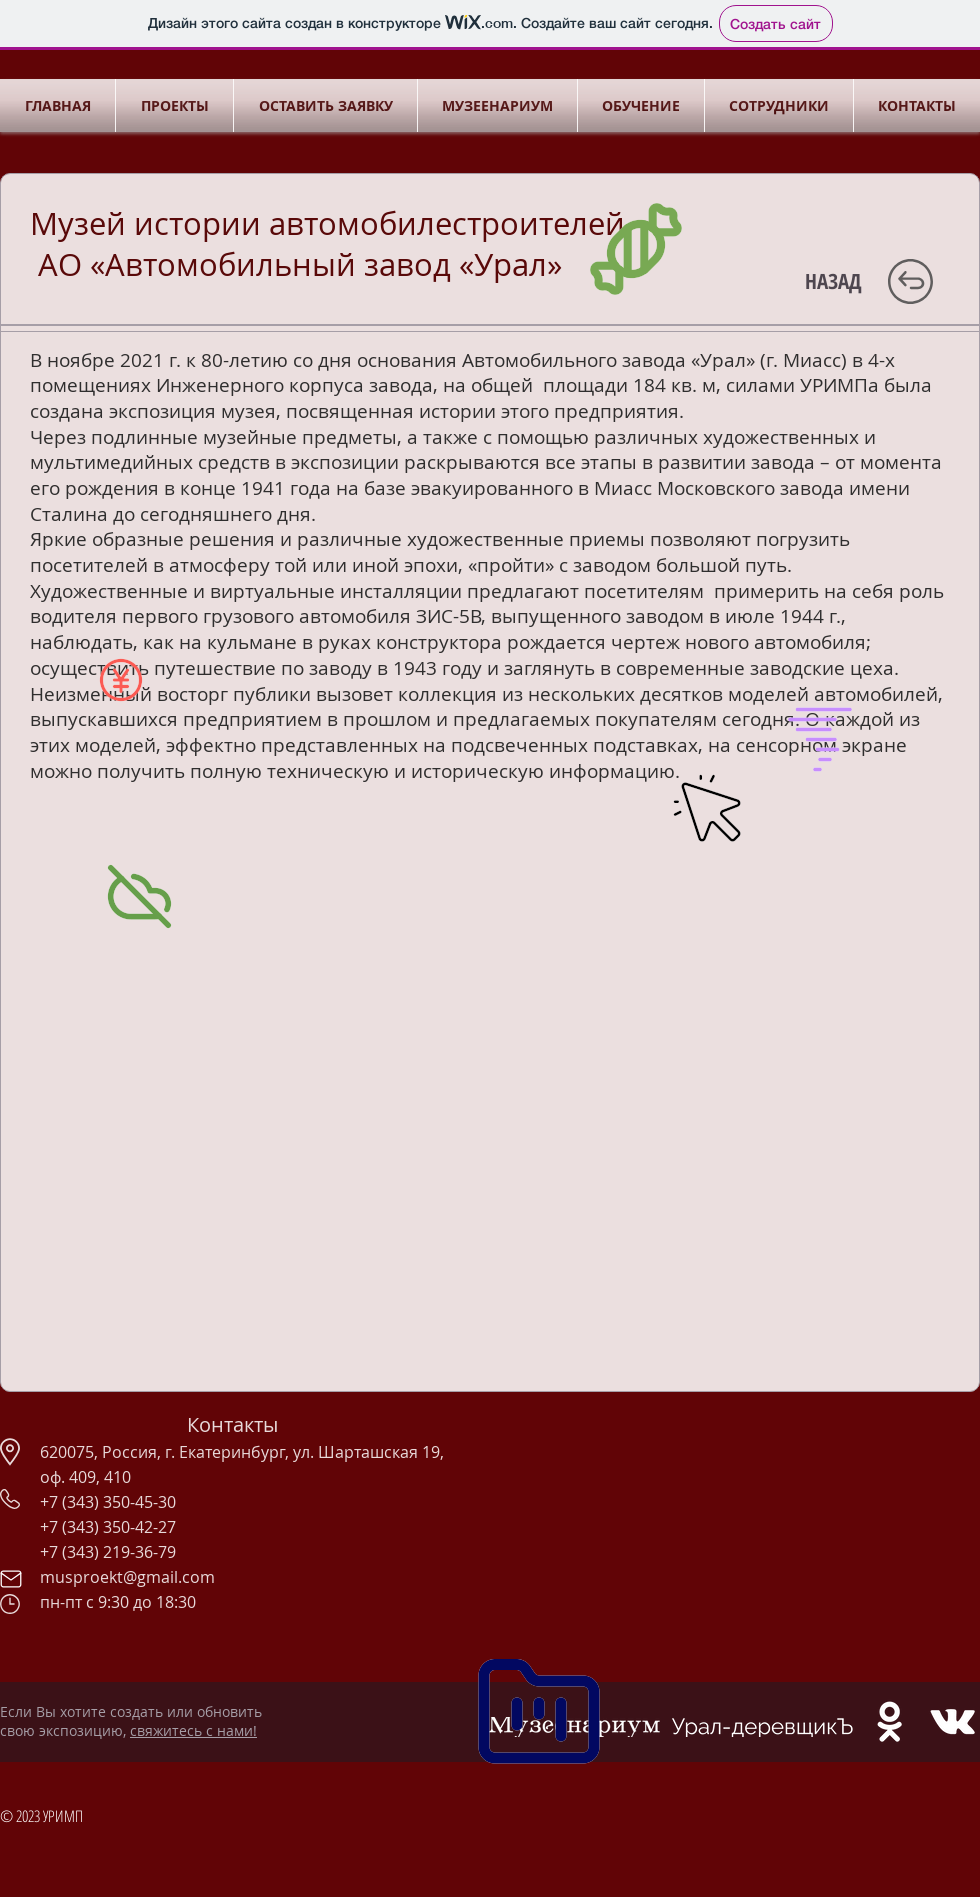 Image resolution: width=980 pixels, height=1897 pixels. What do you see at coordinates (636, 249) in the screenshot?
I see `access candy crush or similar game` at bounding box center [636, 249].